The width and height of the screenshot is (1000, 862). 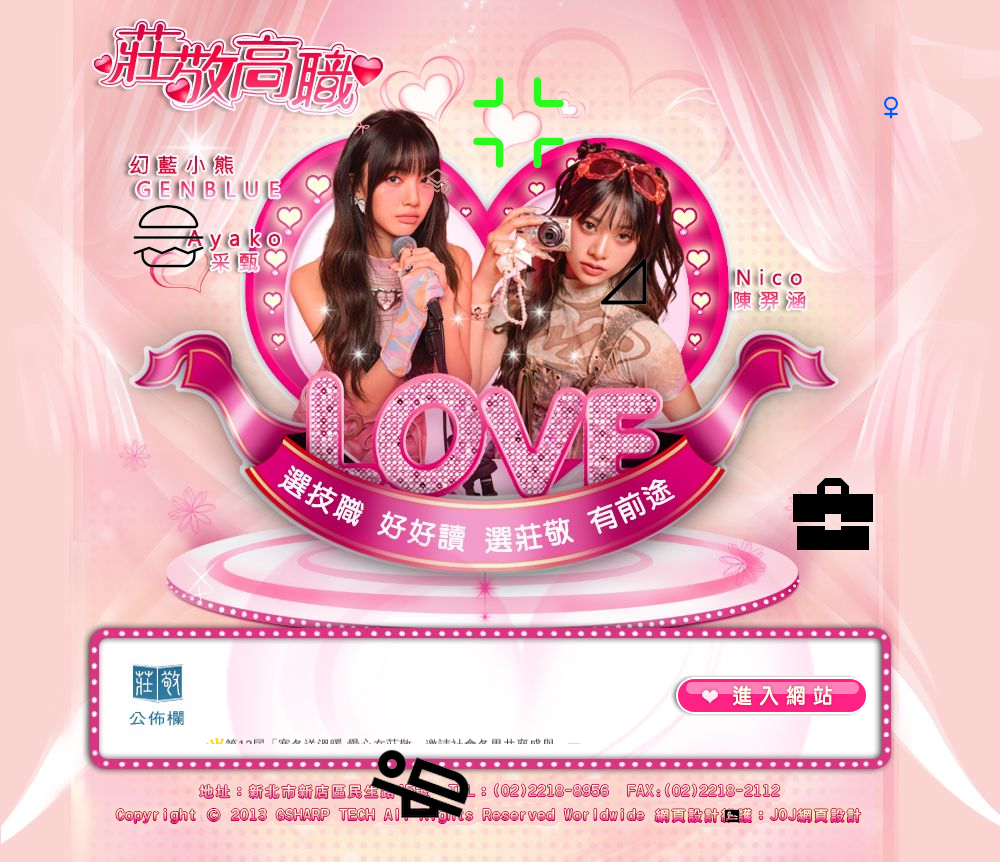 I want to click on view active layers in the editor, so click(x=437, y=180).